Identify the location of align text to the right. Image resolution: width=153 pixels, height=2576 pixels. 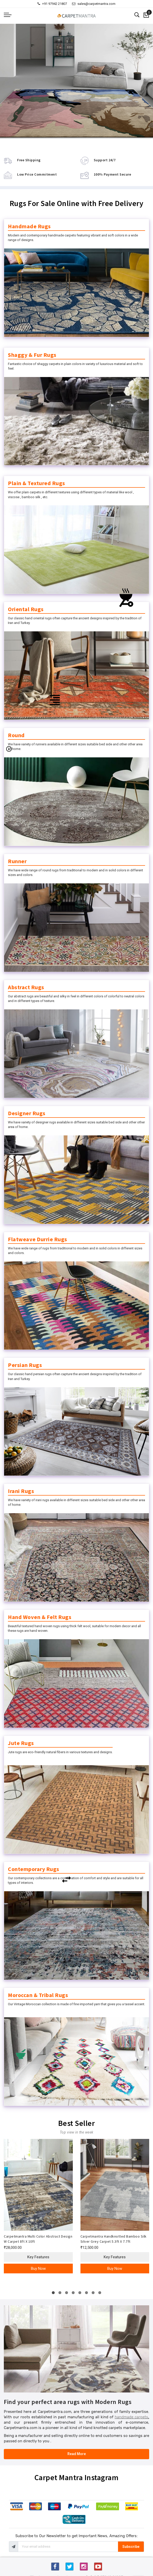
(55, 700).